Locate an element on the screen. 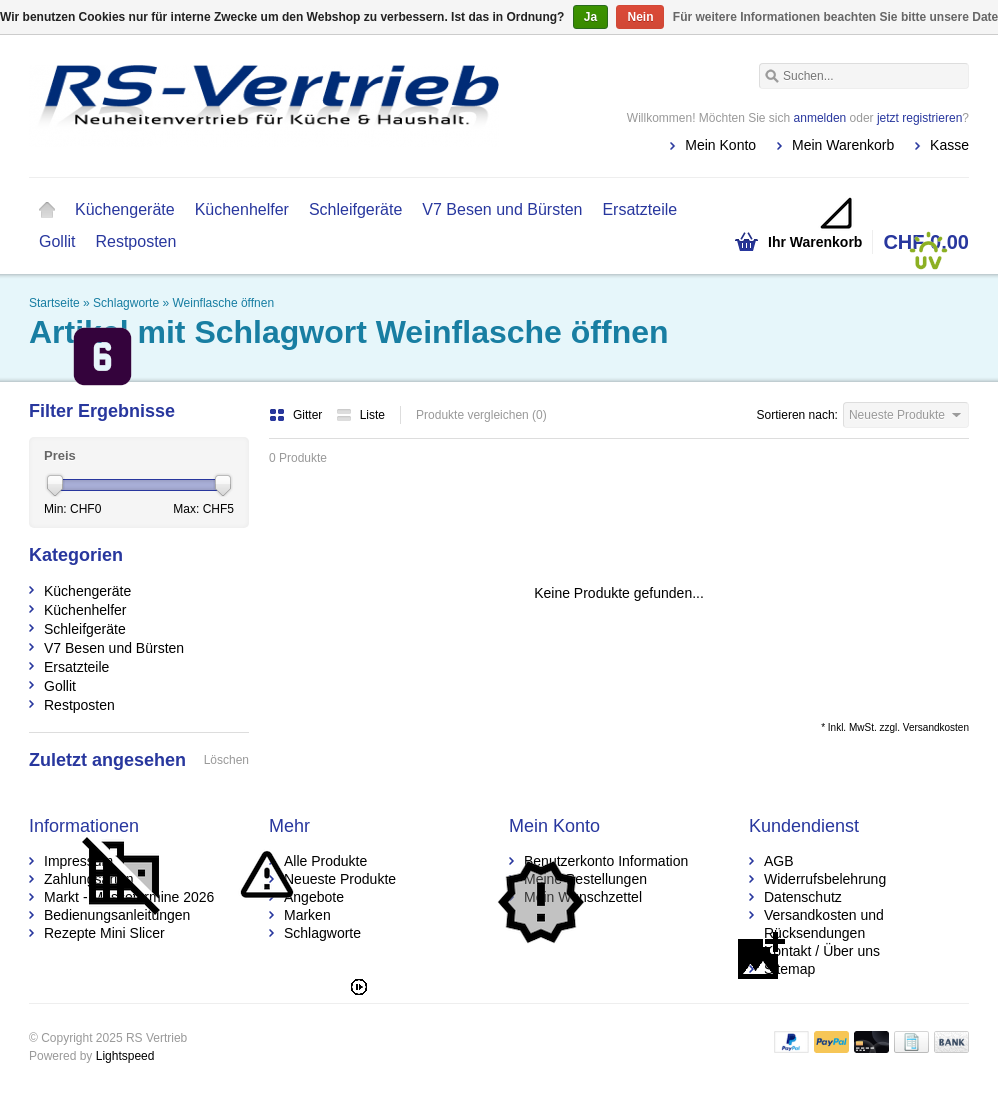  skip to next track or media item is located at coordinates (359, 987).